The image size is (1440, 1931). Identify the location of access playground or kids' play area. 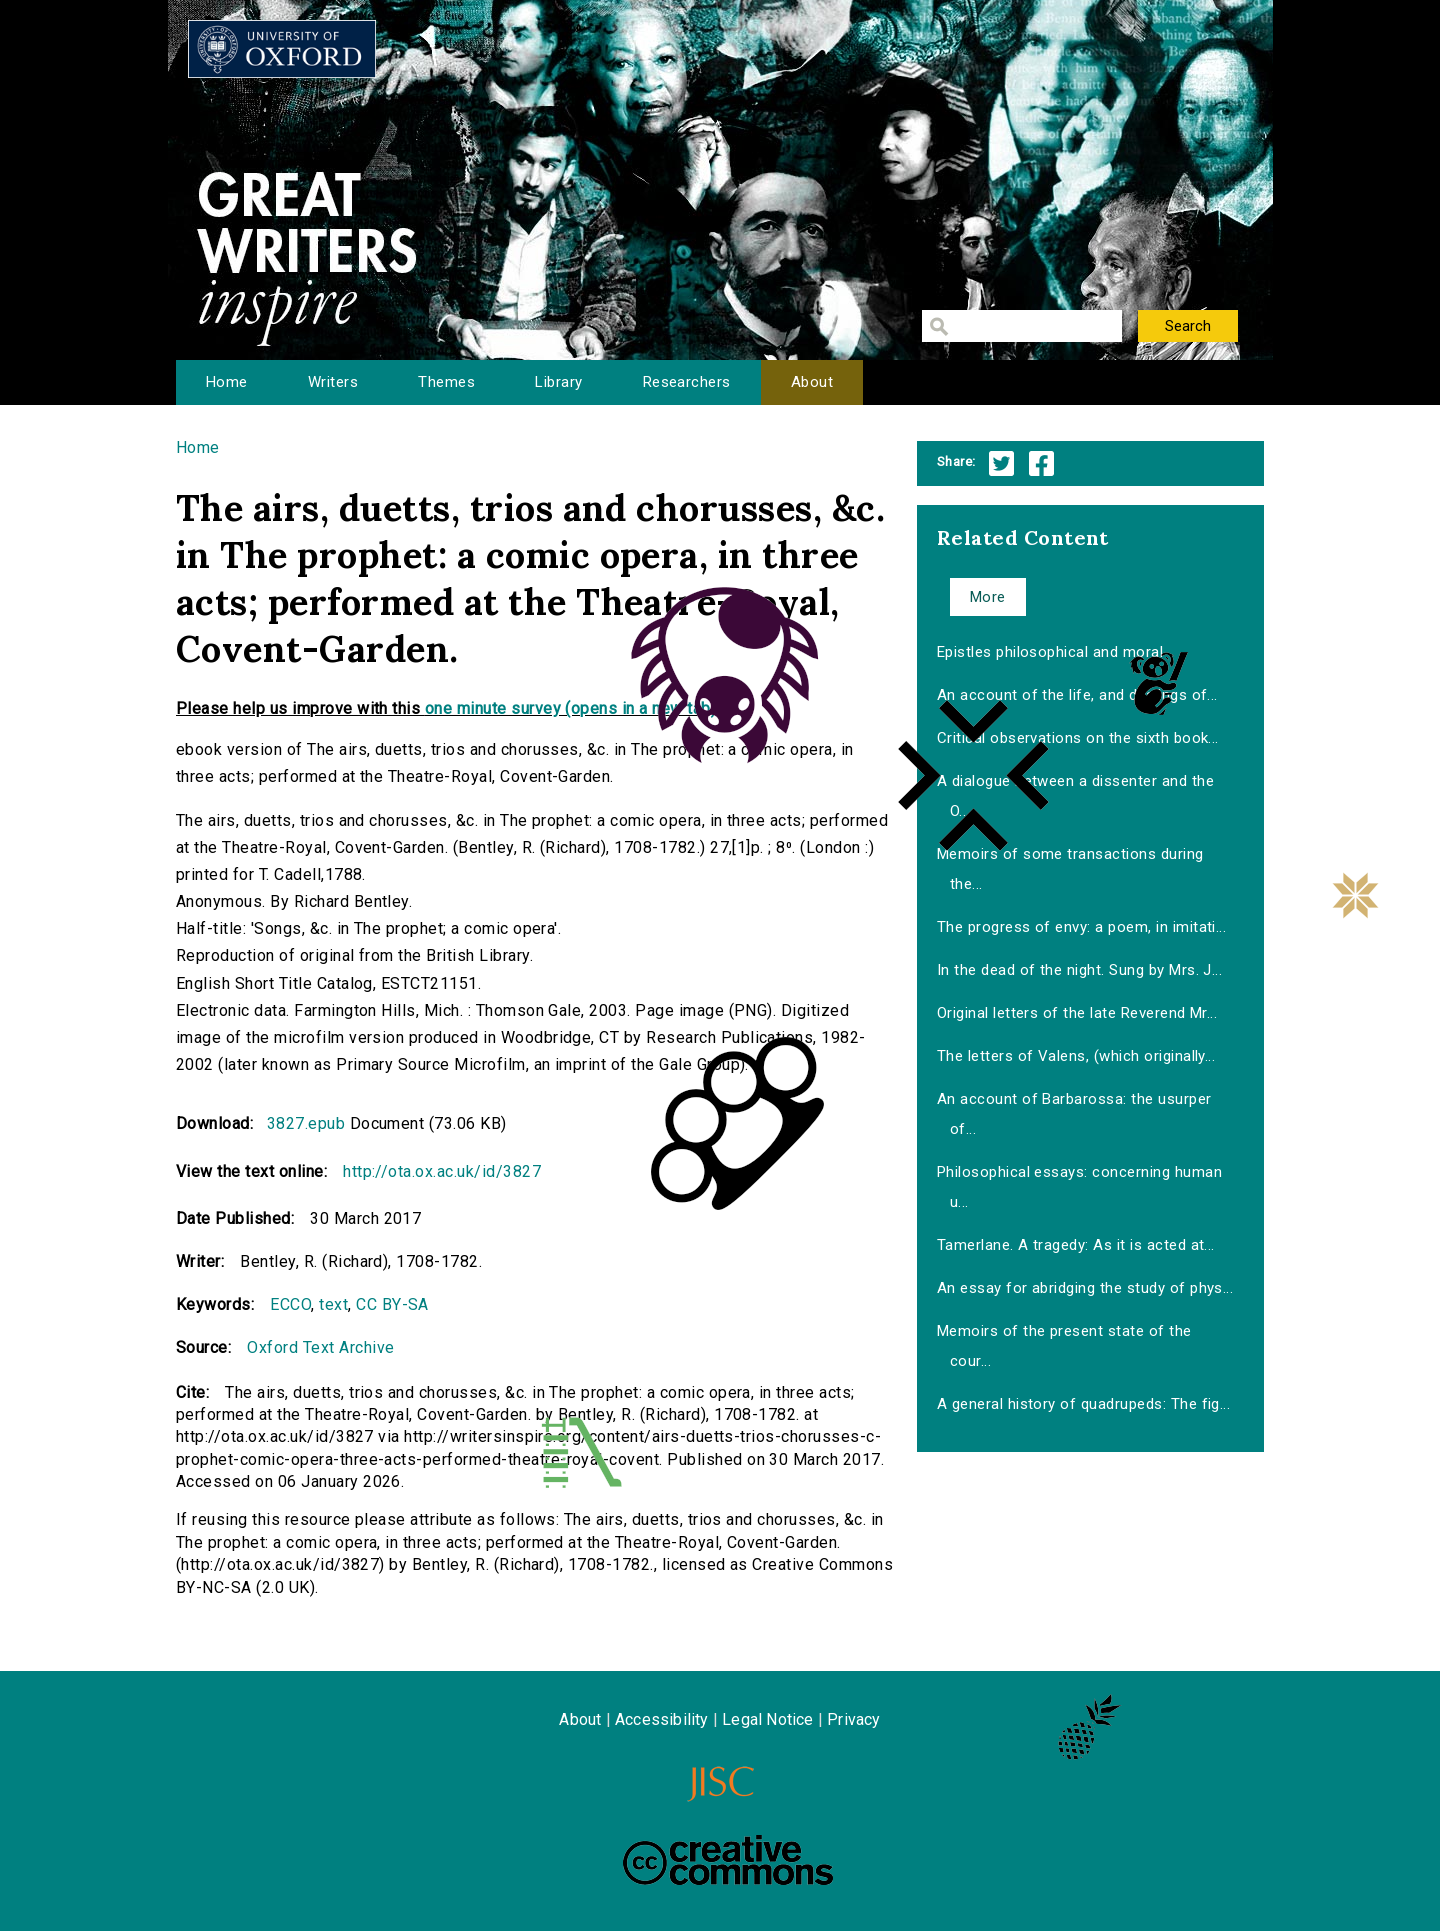
(581, 1446).